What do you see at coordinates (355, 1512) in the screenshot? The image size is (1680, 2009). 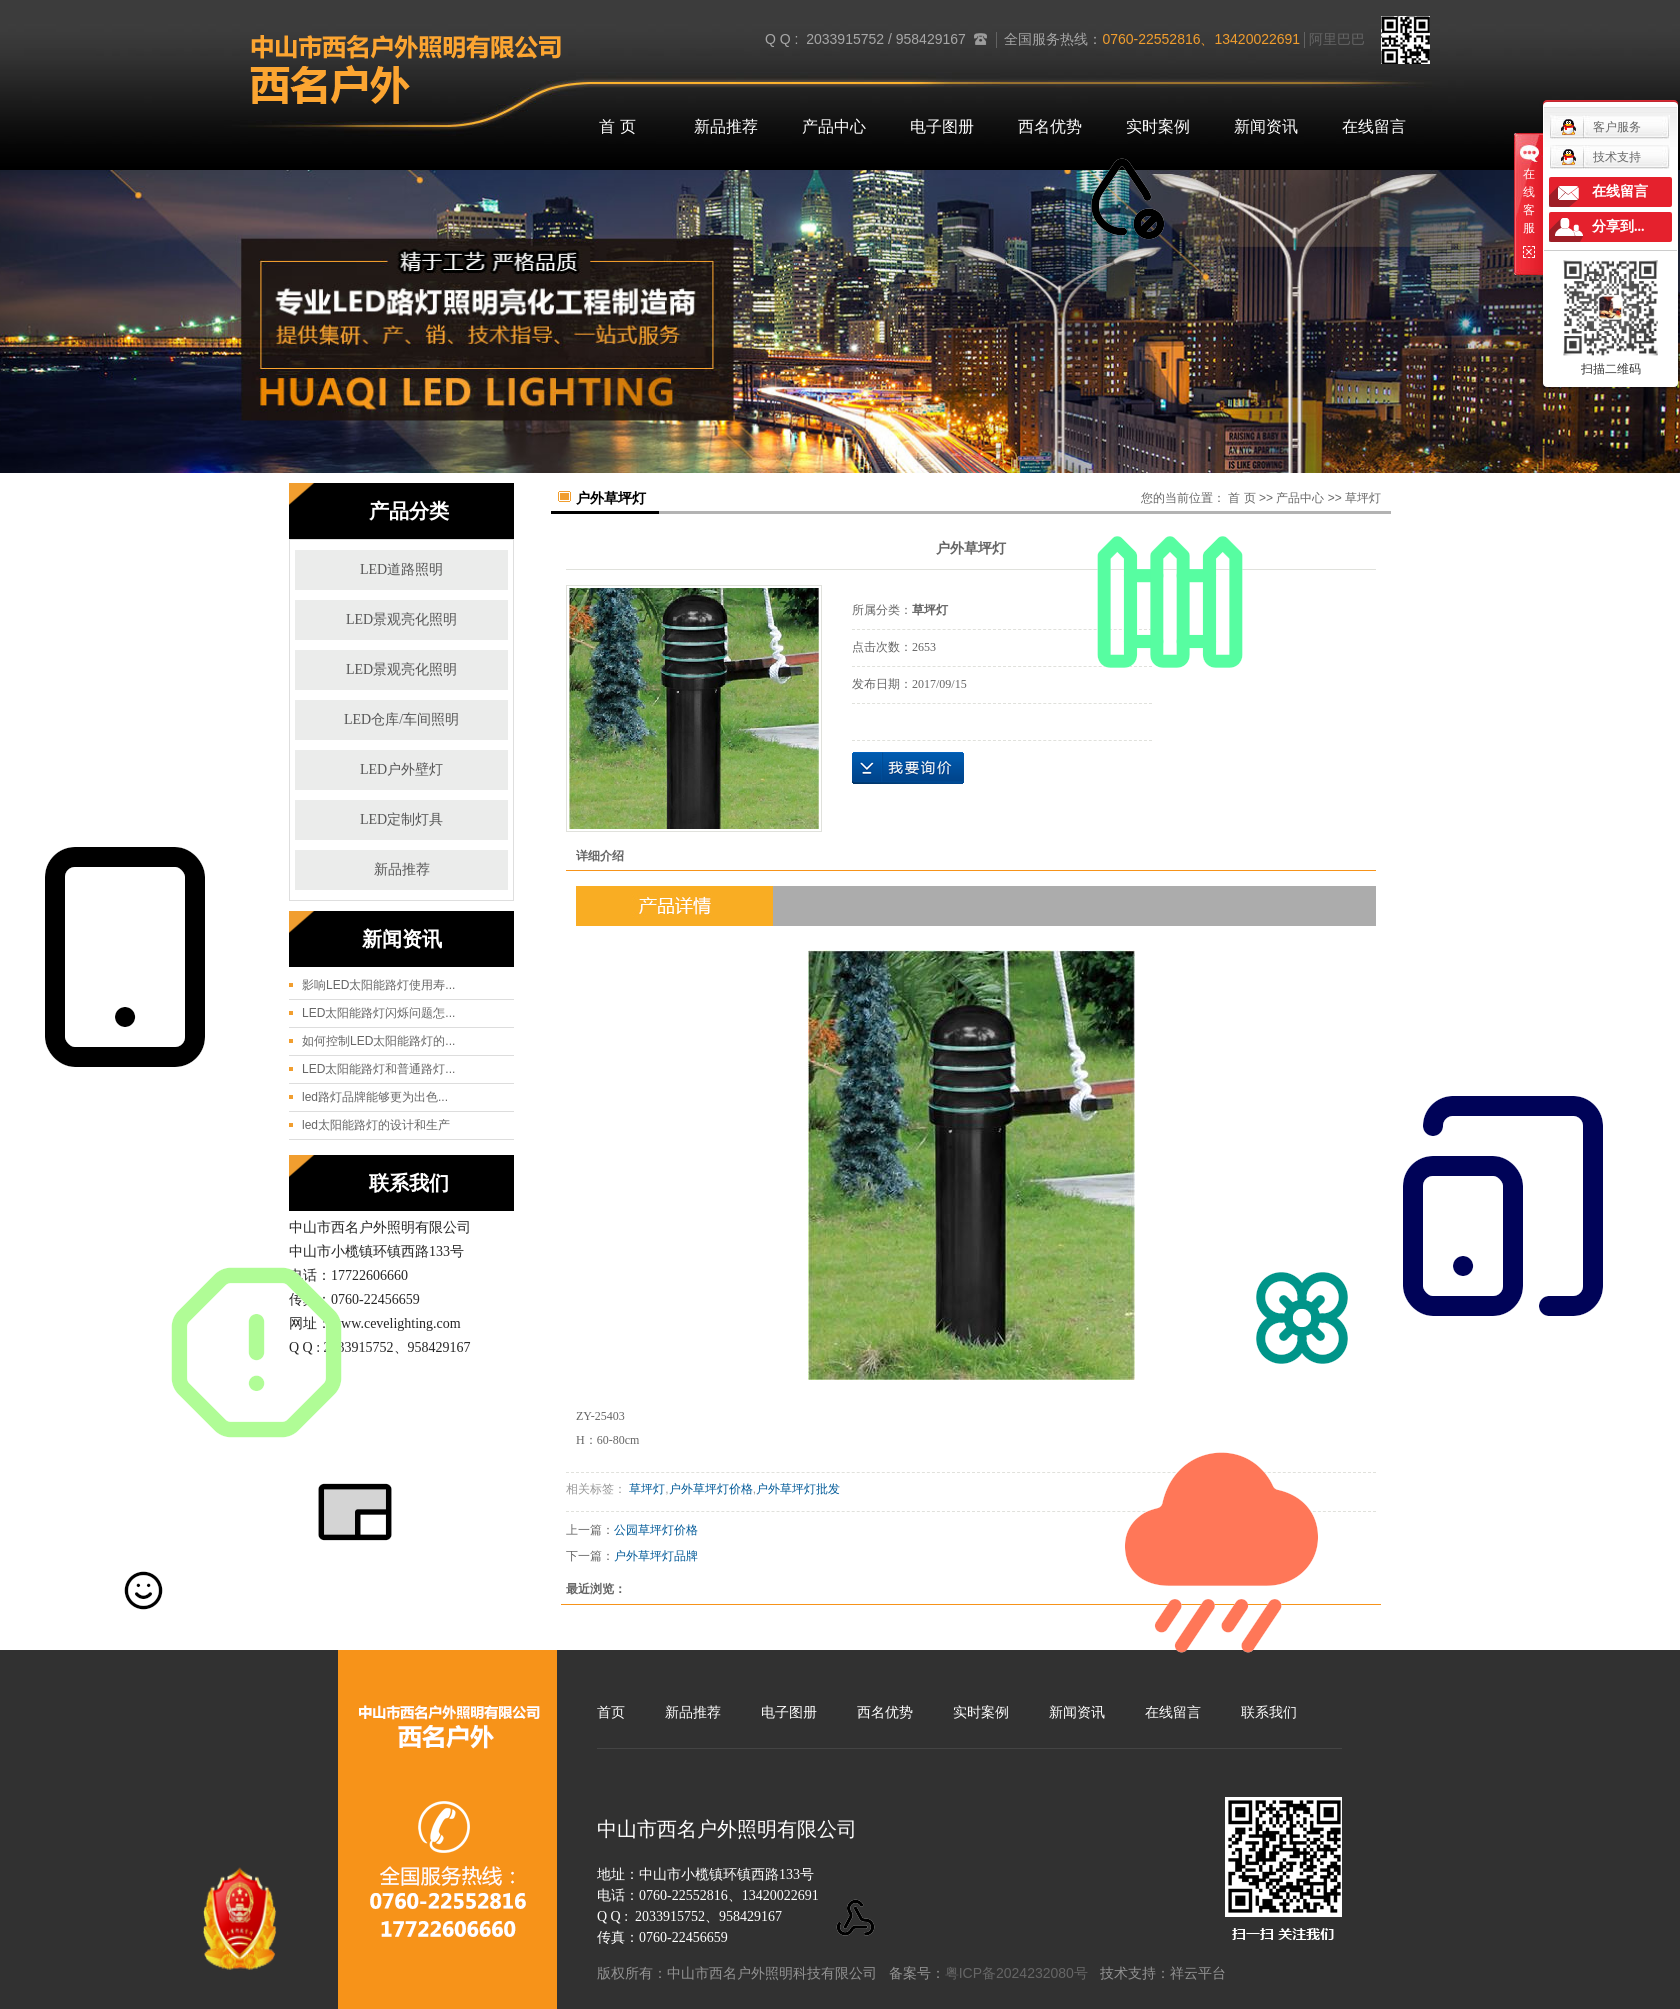 I see `enable picture-in-picture mode` at bounding box center [355, 1512].